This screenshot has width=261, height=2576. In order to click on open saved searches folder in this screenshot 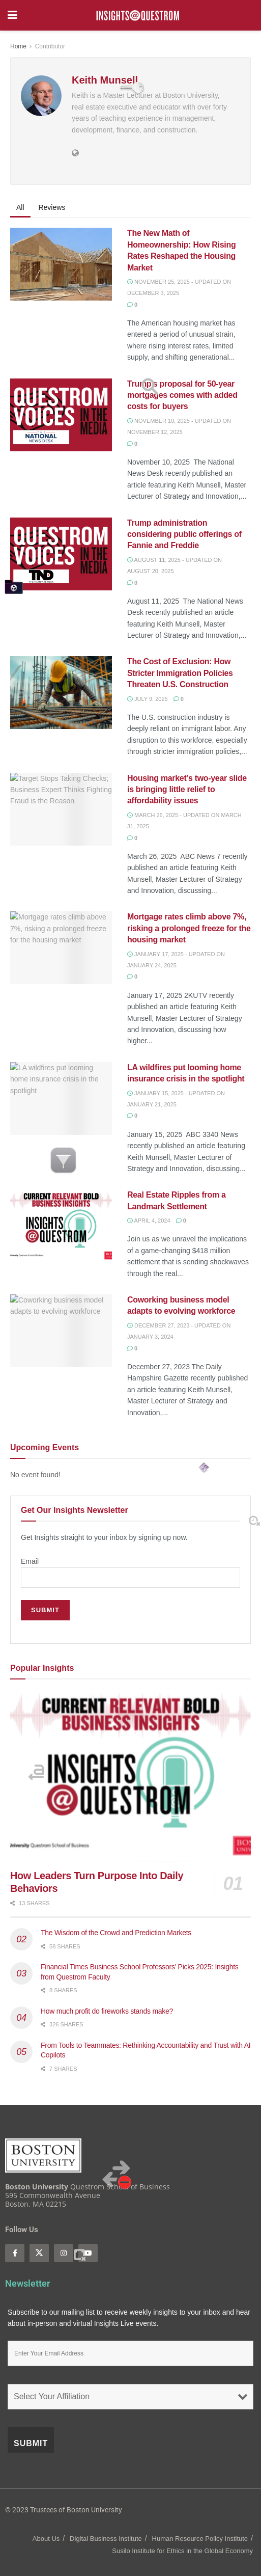, I will do `click(150, 386)`.